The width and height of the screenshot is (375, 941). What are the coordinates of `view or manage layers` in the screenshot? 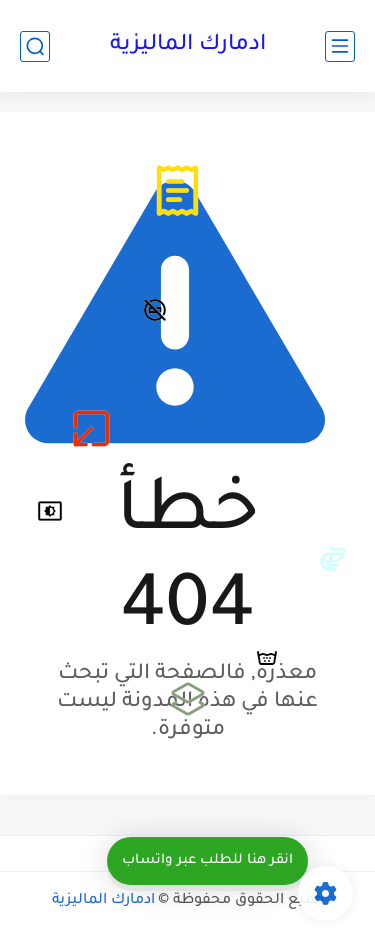 It's located at (188, 699).